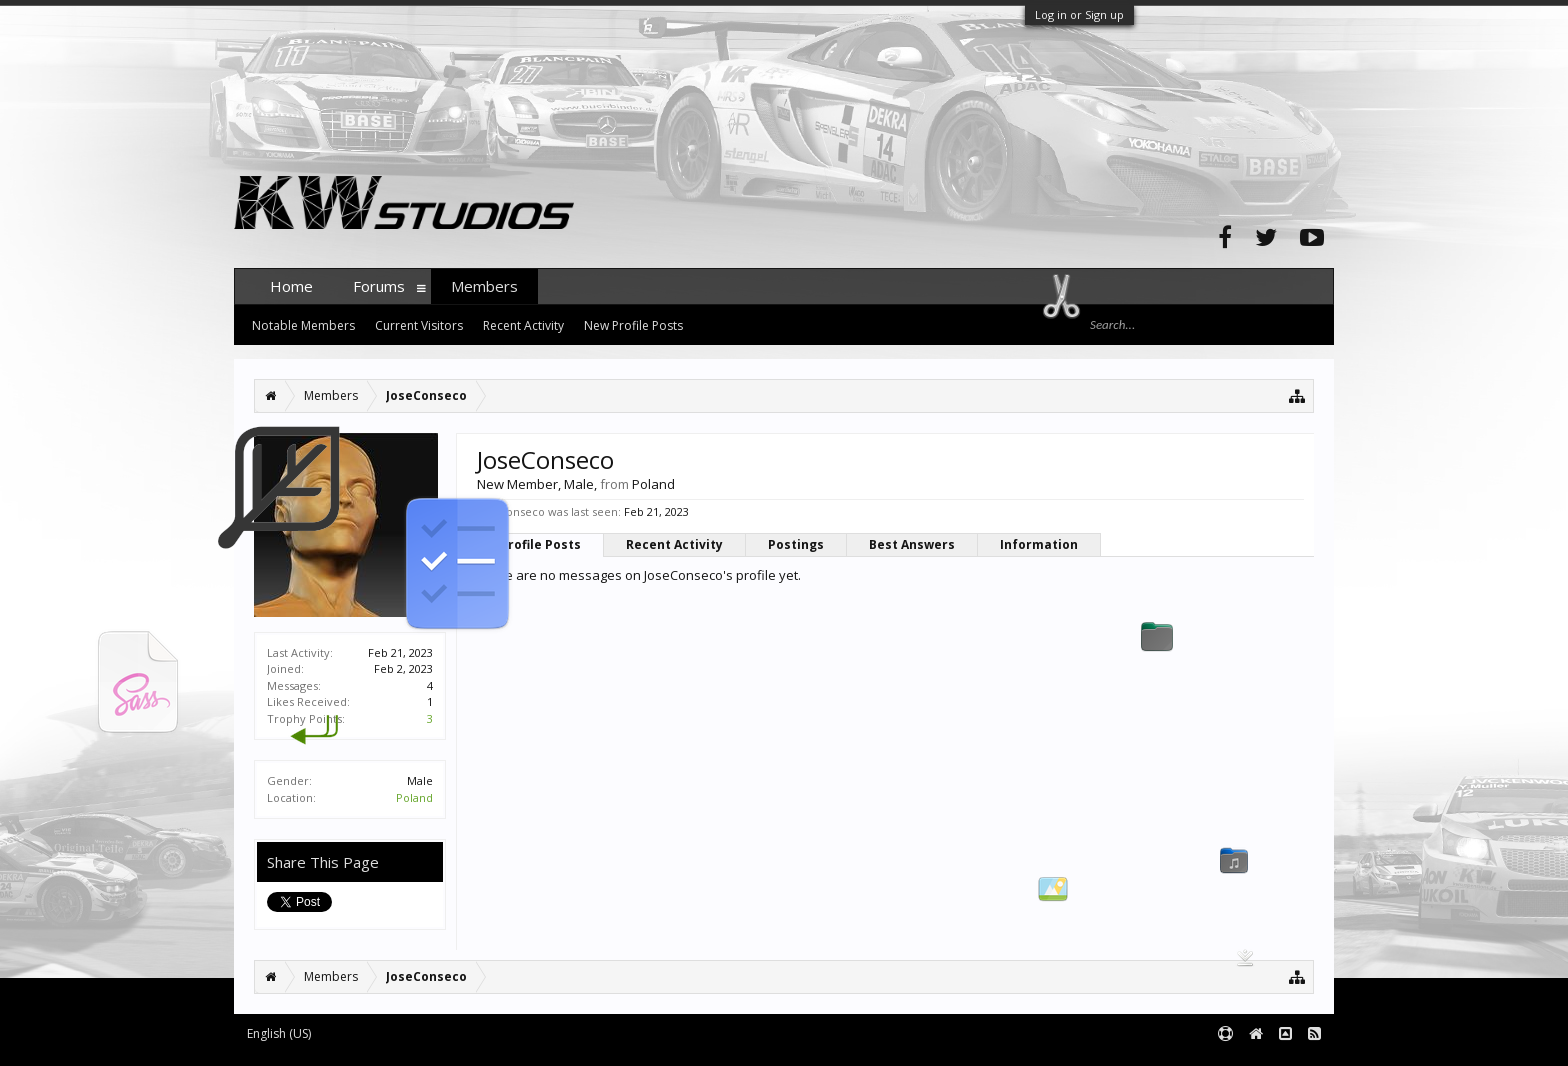 The height and width of the screenshot is (1066, 1568). Describe the element at coordinates (1234, 860) in the screenshot. I see `open your music folder` at that location.